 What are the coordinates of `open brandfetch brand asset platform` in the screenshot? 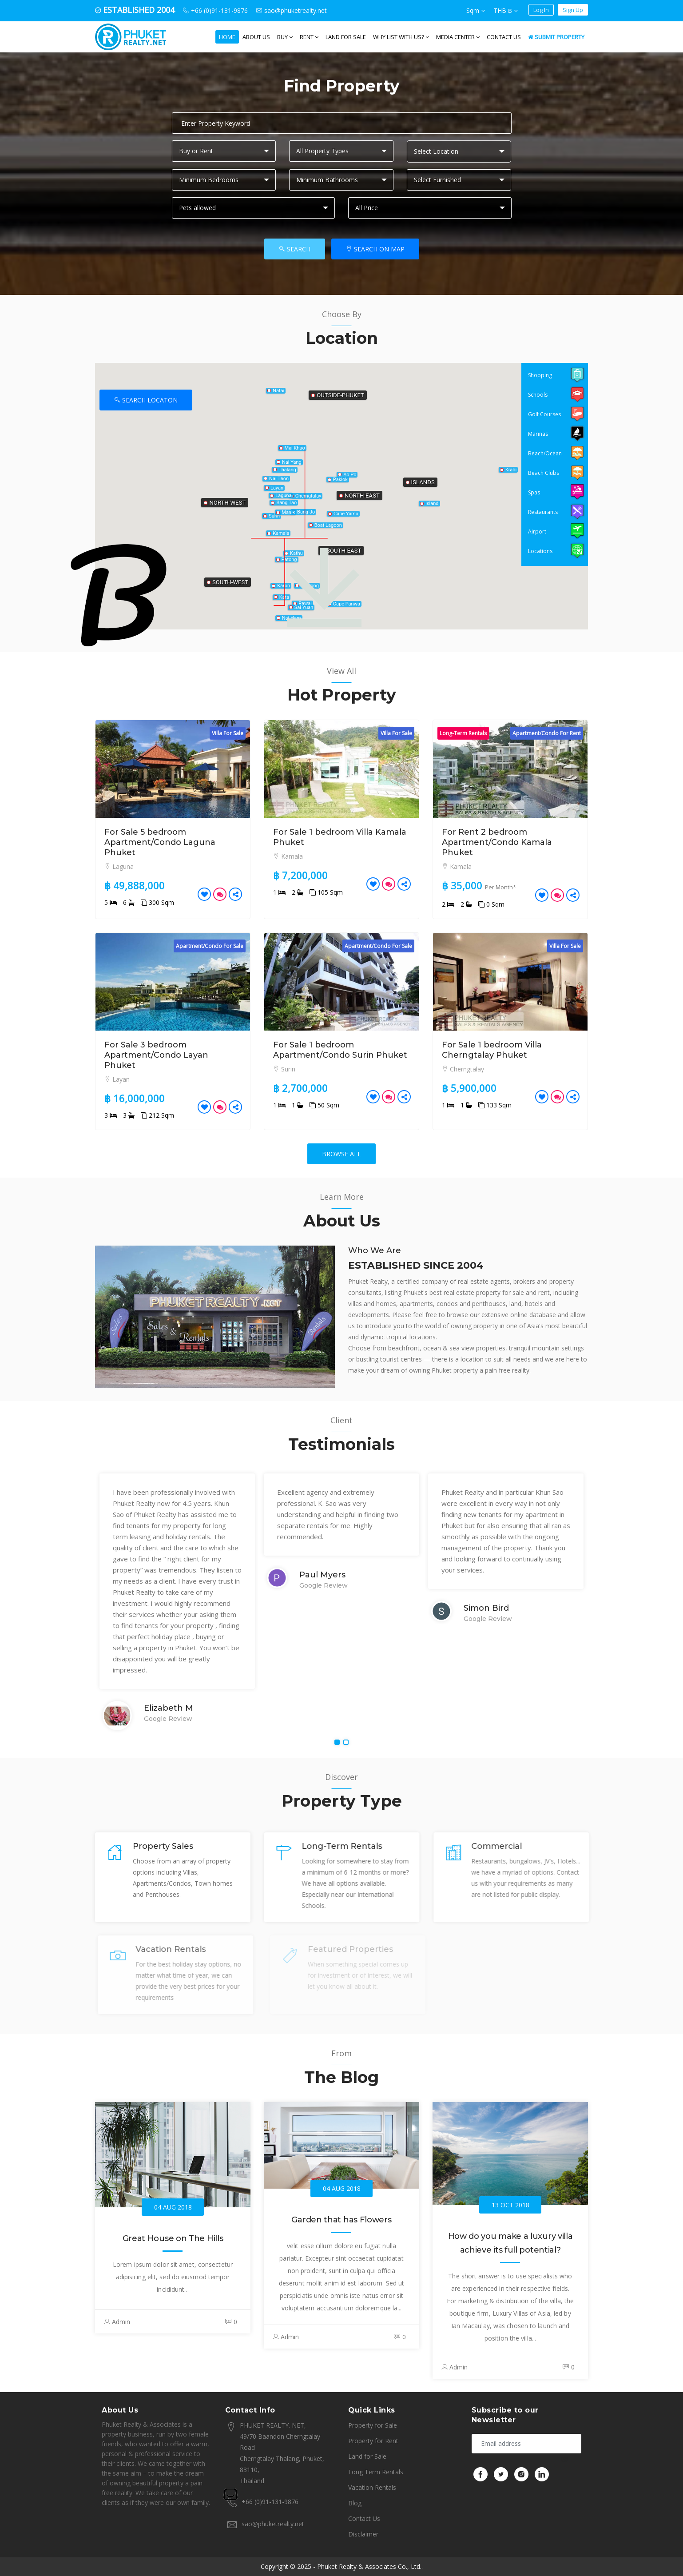 It's located at (119, 595).